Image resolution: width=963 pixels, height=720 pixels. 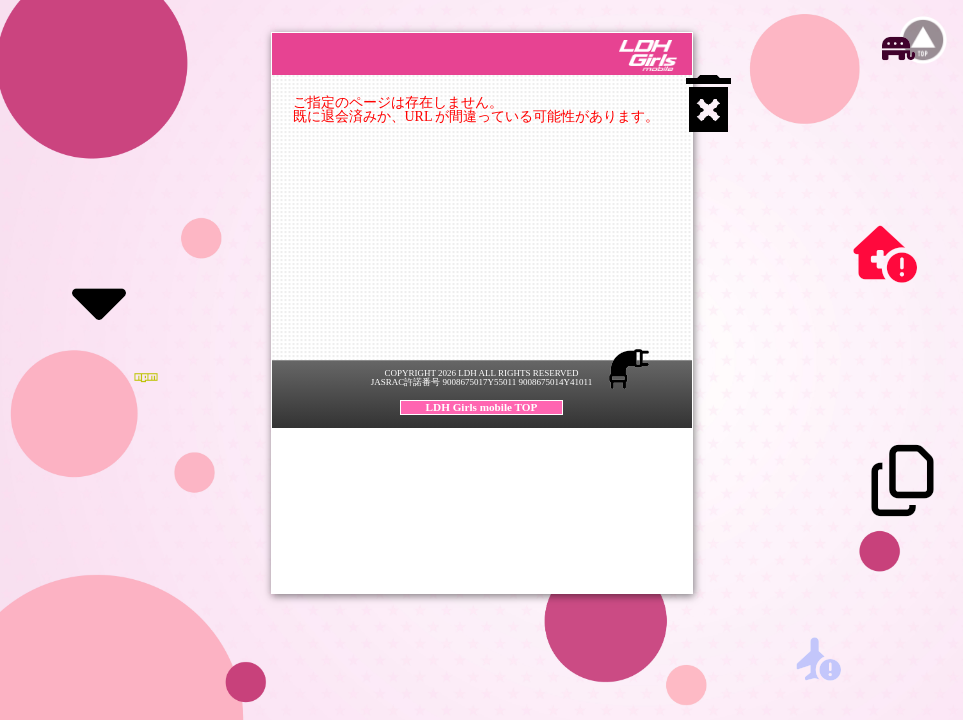 What do you see at coordinates (883, 252) in the screenshot?
I see `home healthcare alert or urgent medical notice` at bounding box center [883, 252].